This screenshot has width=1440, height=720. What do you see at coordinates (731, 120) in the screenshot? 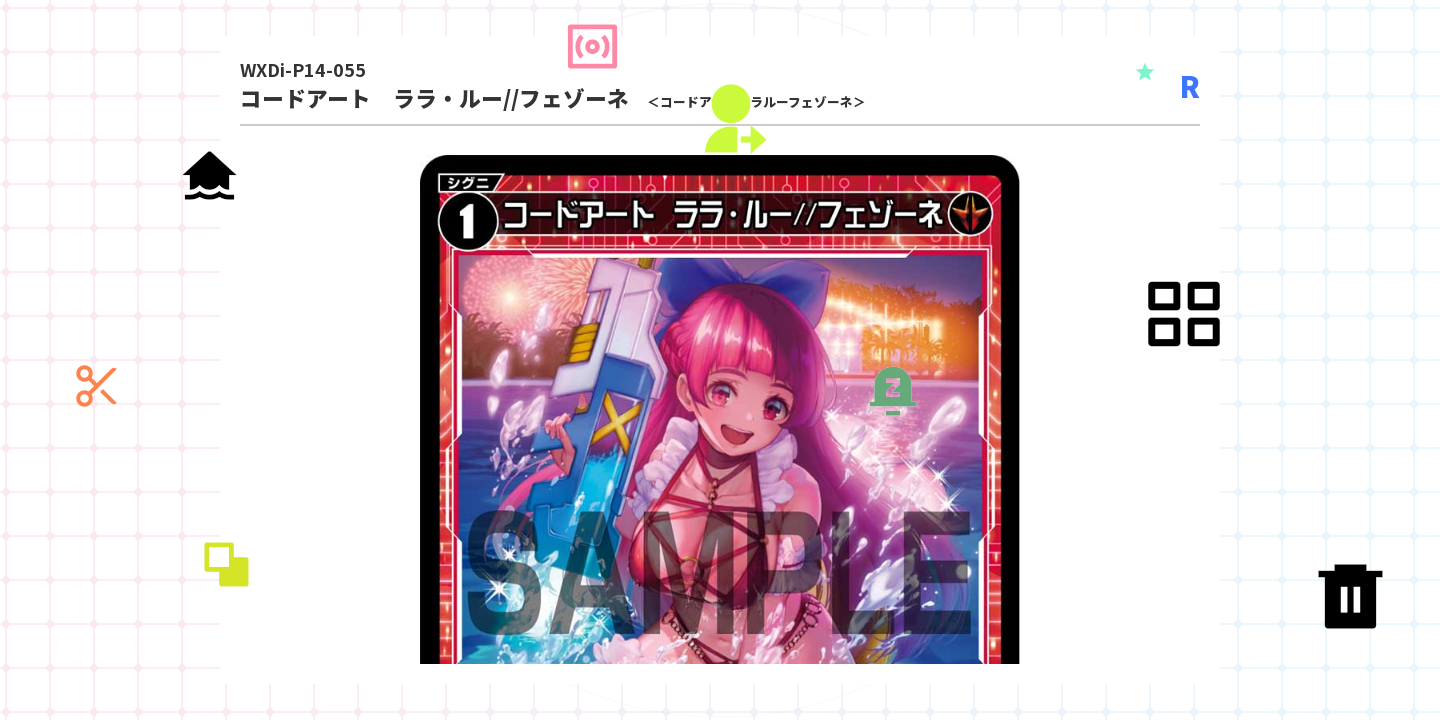
I see `share user profile with others` at bounding box center [731, 120].